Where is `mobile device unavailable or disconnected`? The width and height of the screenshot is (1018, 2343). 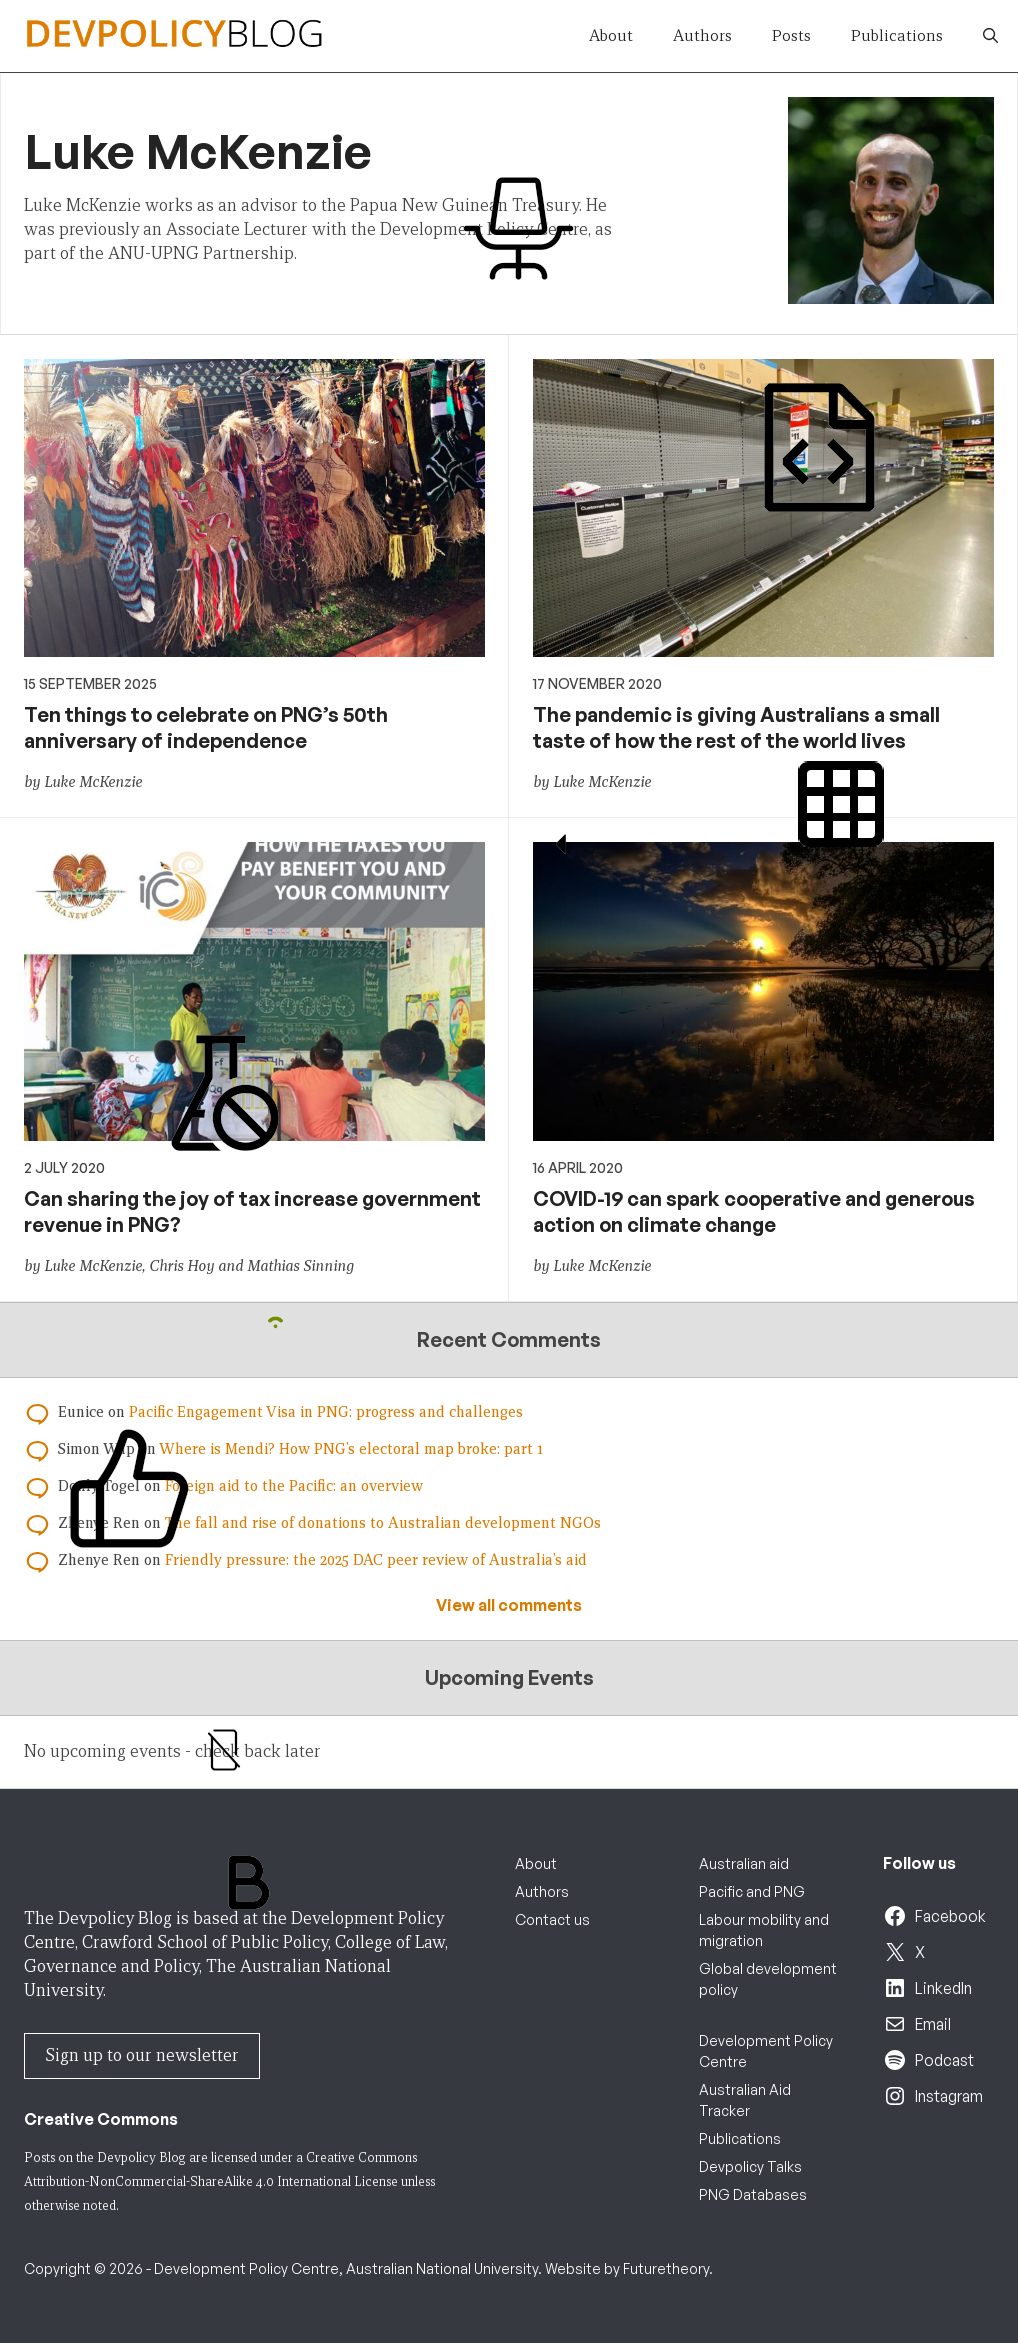
mobile device unavailable or disconnected is located at coordinates (224, 1750).